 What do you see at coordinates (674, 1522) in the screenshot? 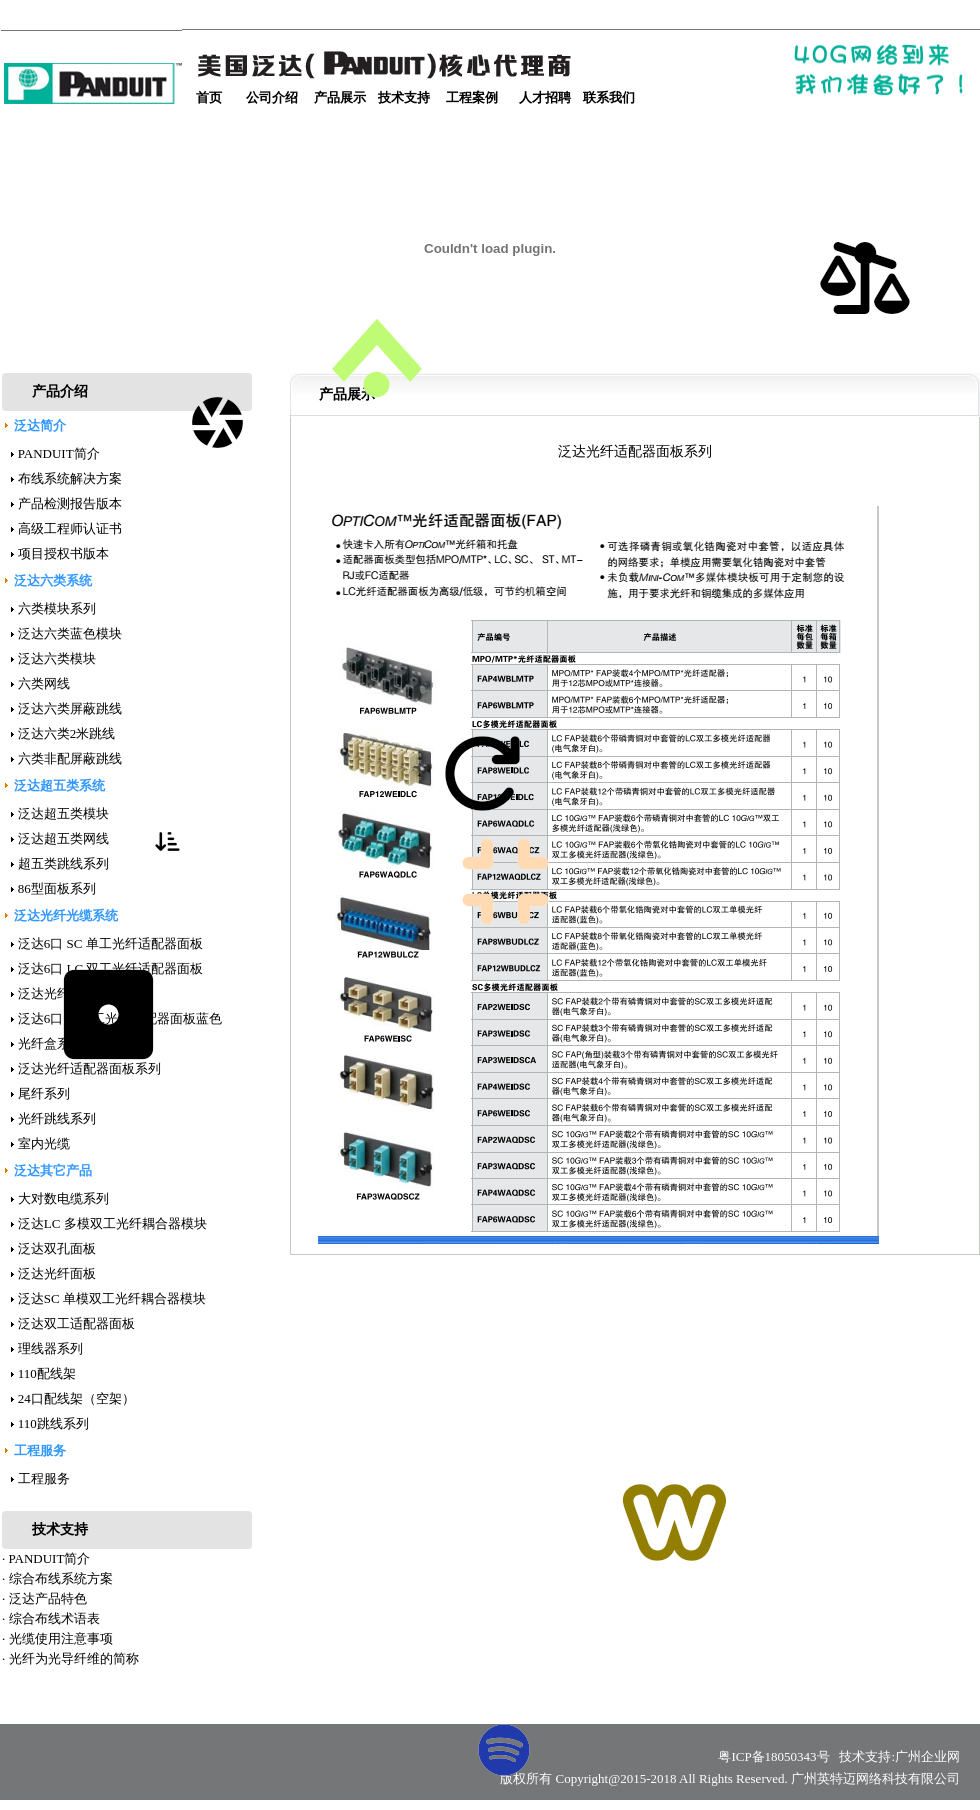
I see `weebly website builder logo` at bounding box center [674, 1522].